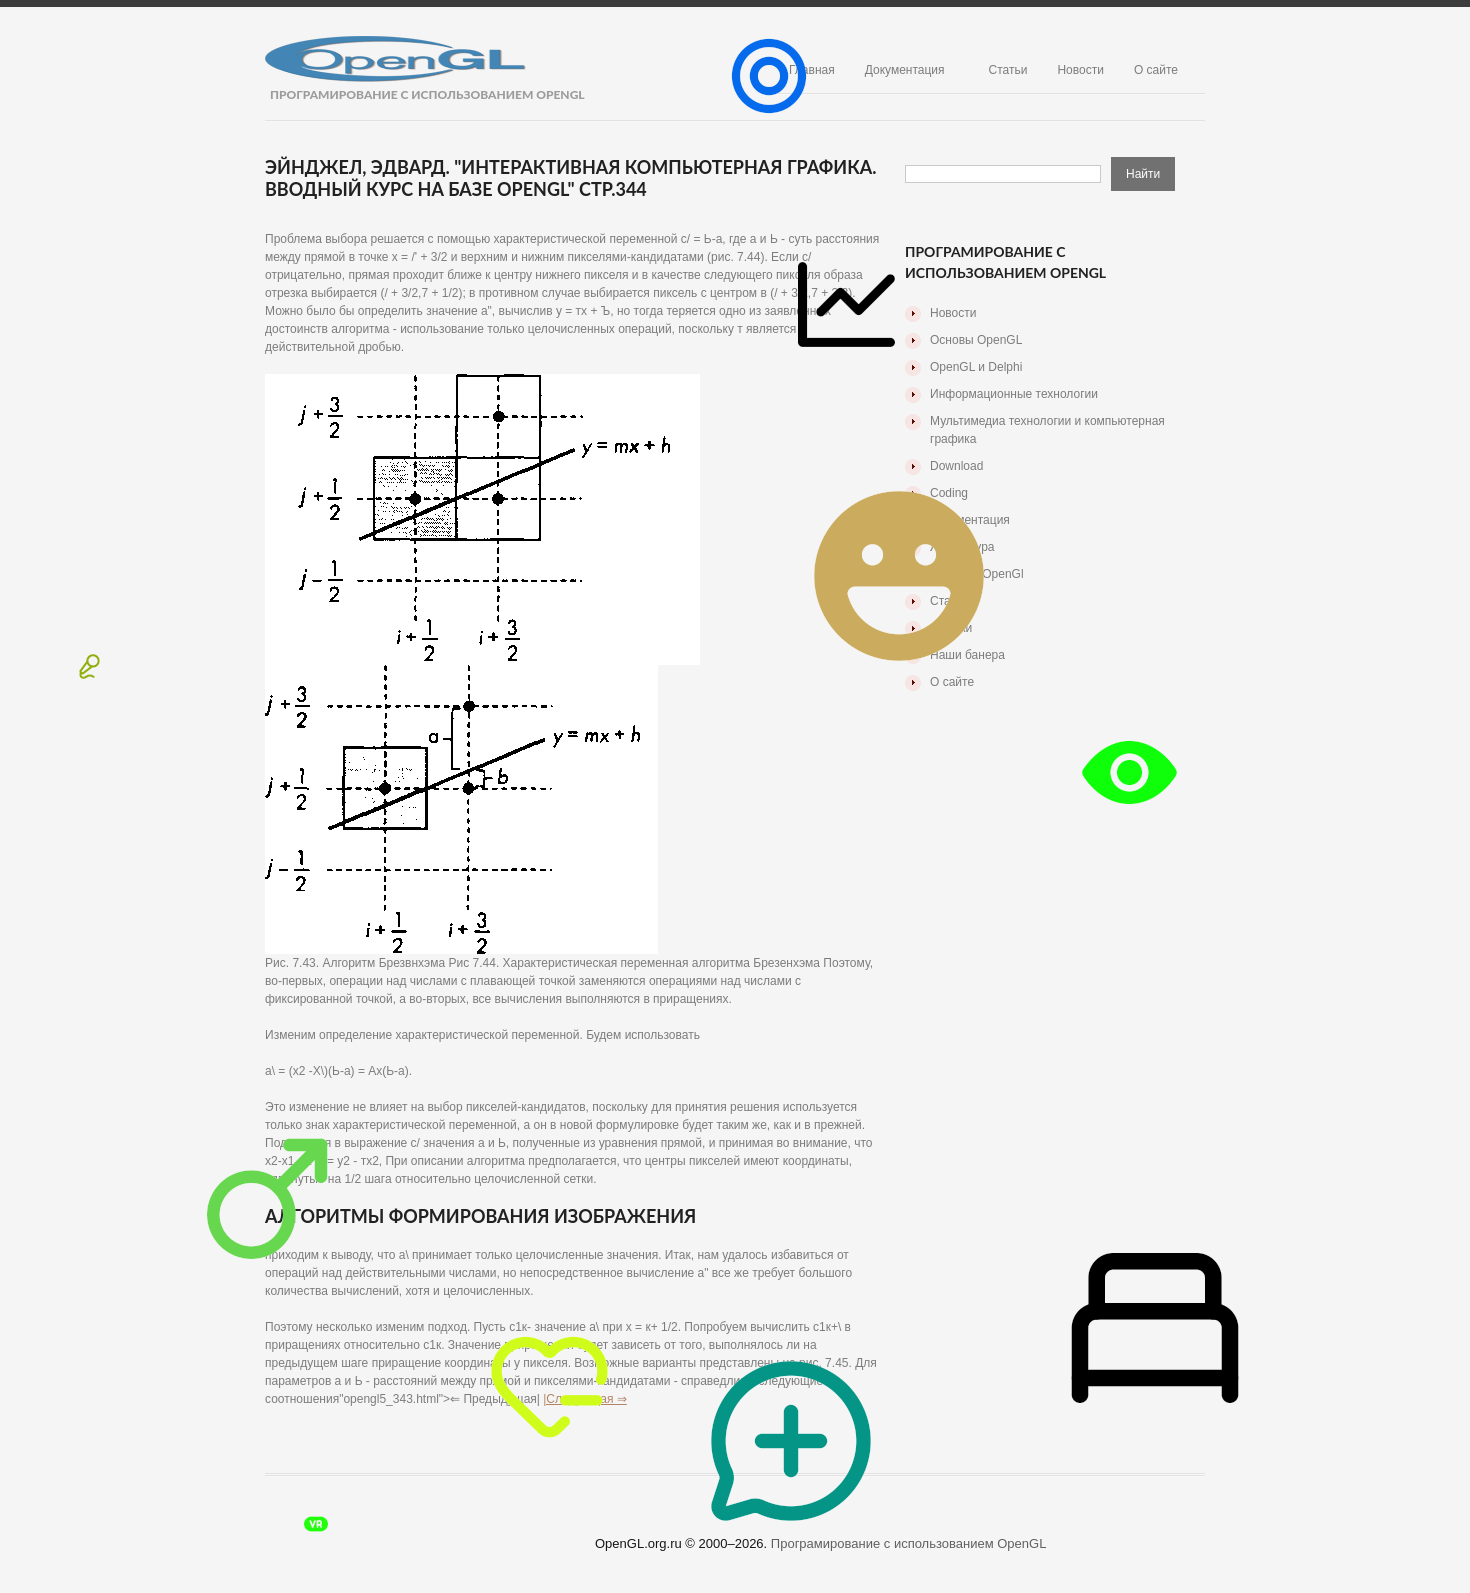  Describe the element at coordinates (316, 1524) in the screenshot. I see `access virtual reality mode or settings` at that location.